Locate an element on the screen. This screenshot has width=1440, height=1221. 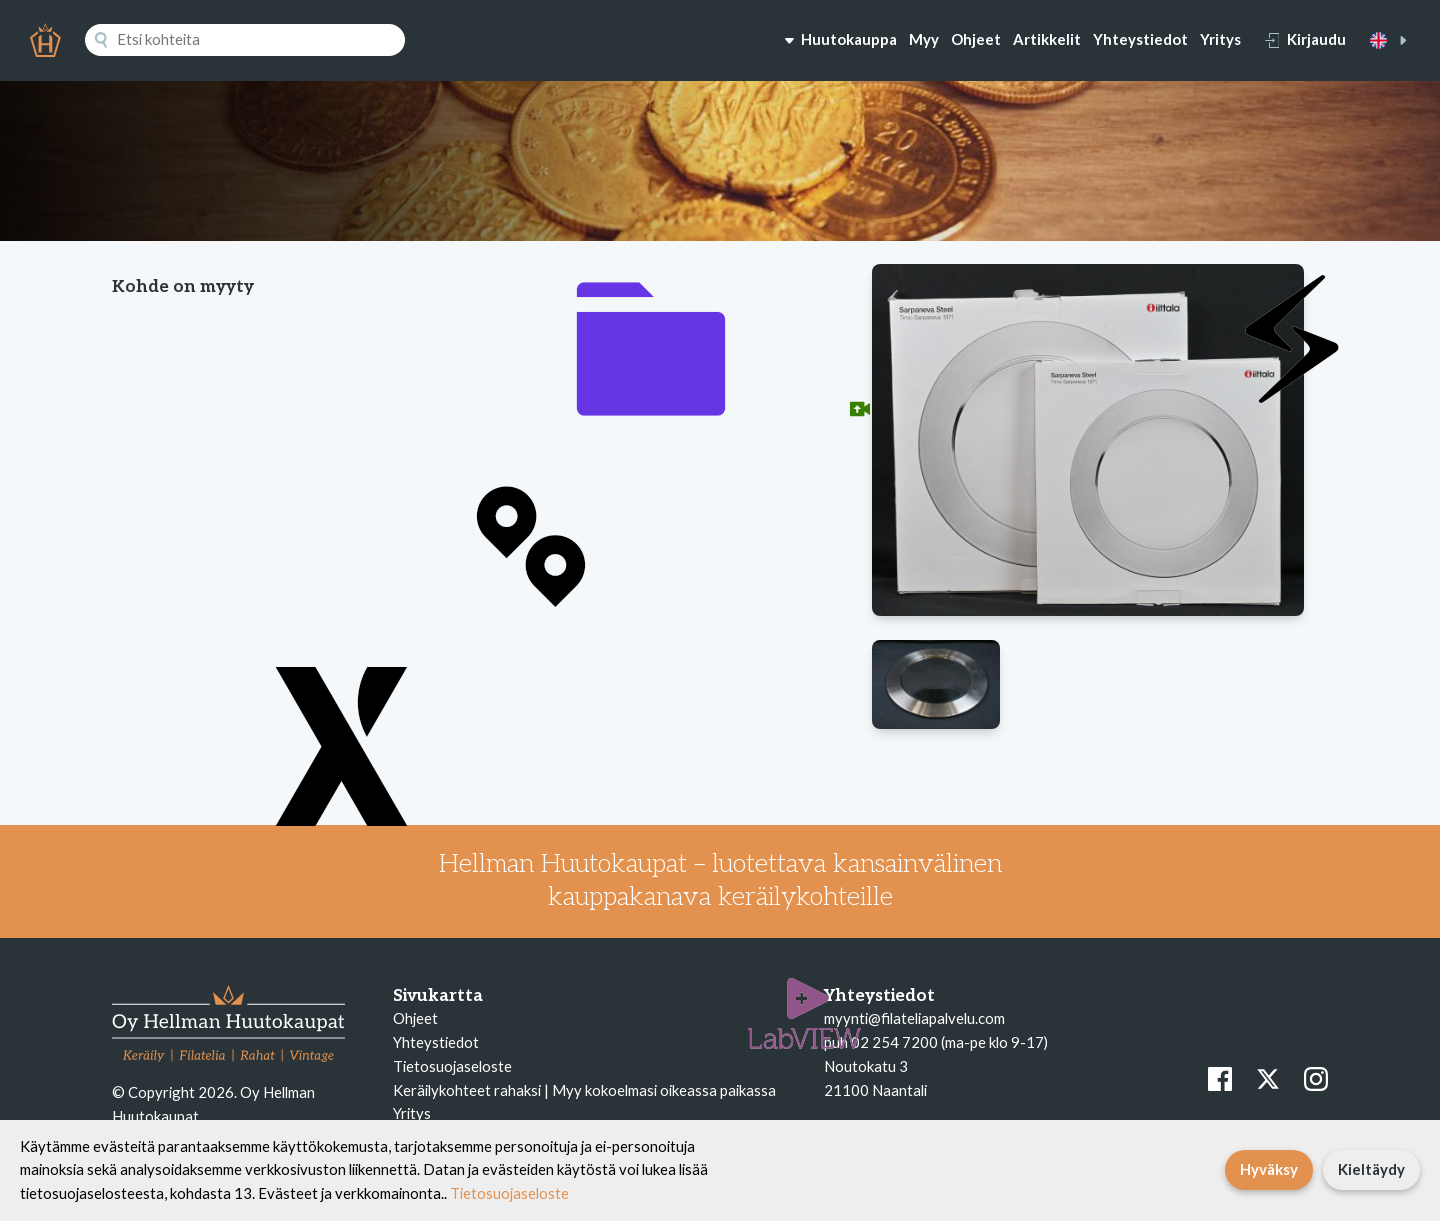
slint framework logo is located at coordinates (1292, 339).